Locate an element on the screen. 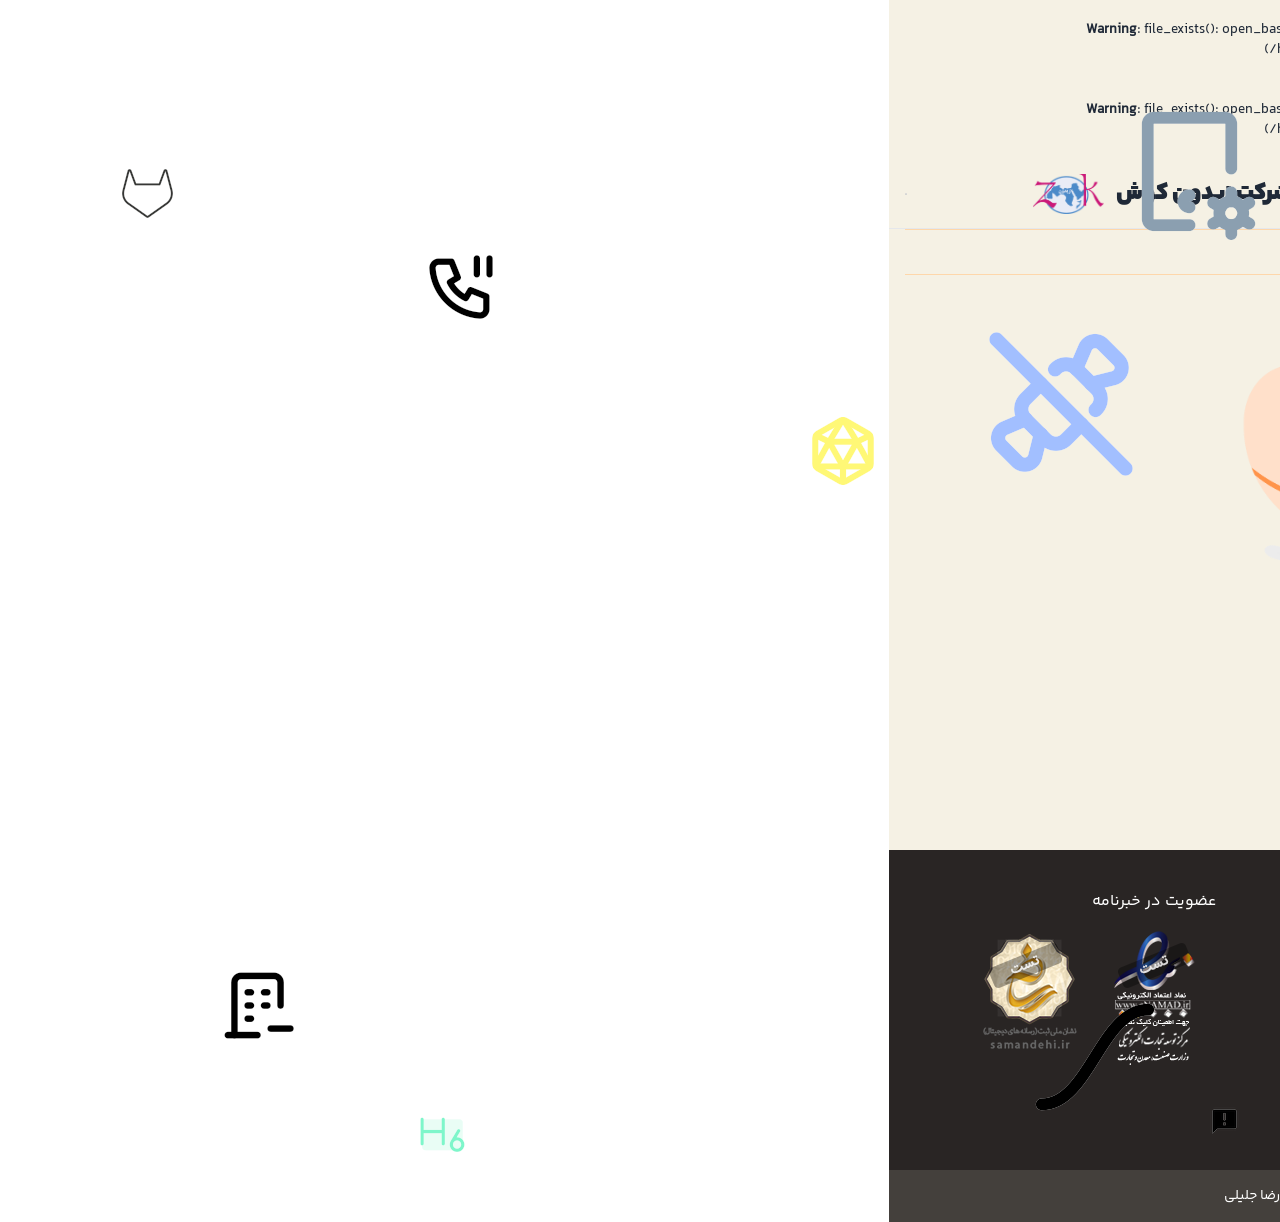 The height and width of the screenshot is (1222, 1280). pause an active phone call is located at coordinates (461, 287).